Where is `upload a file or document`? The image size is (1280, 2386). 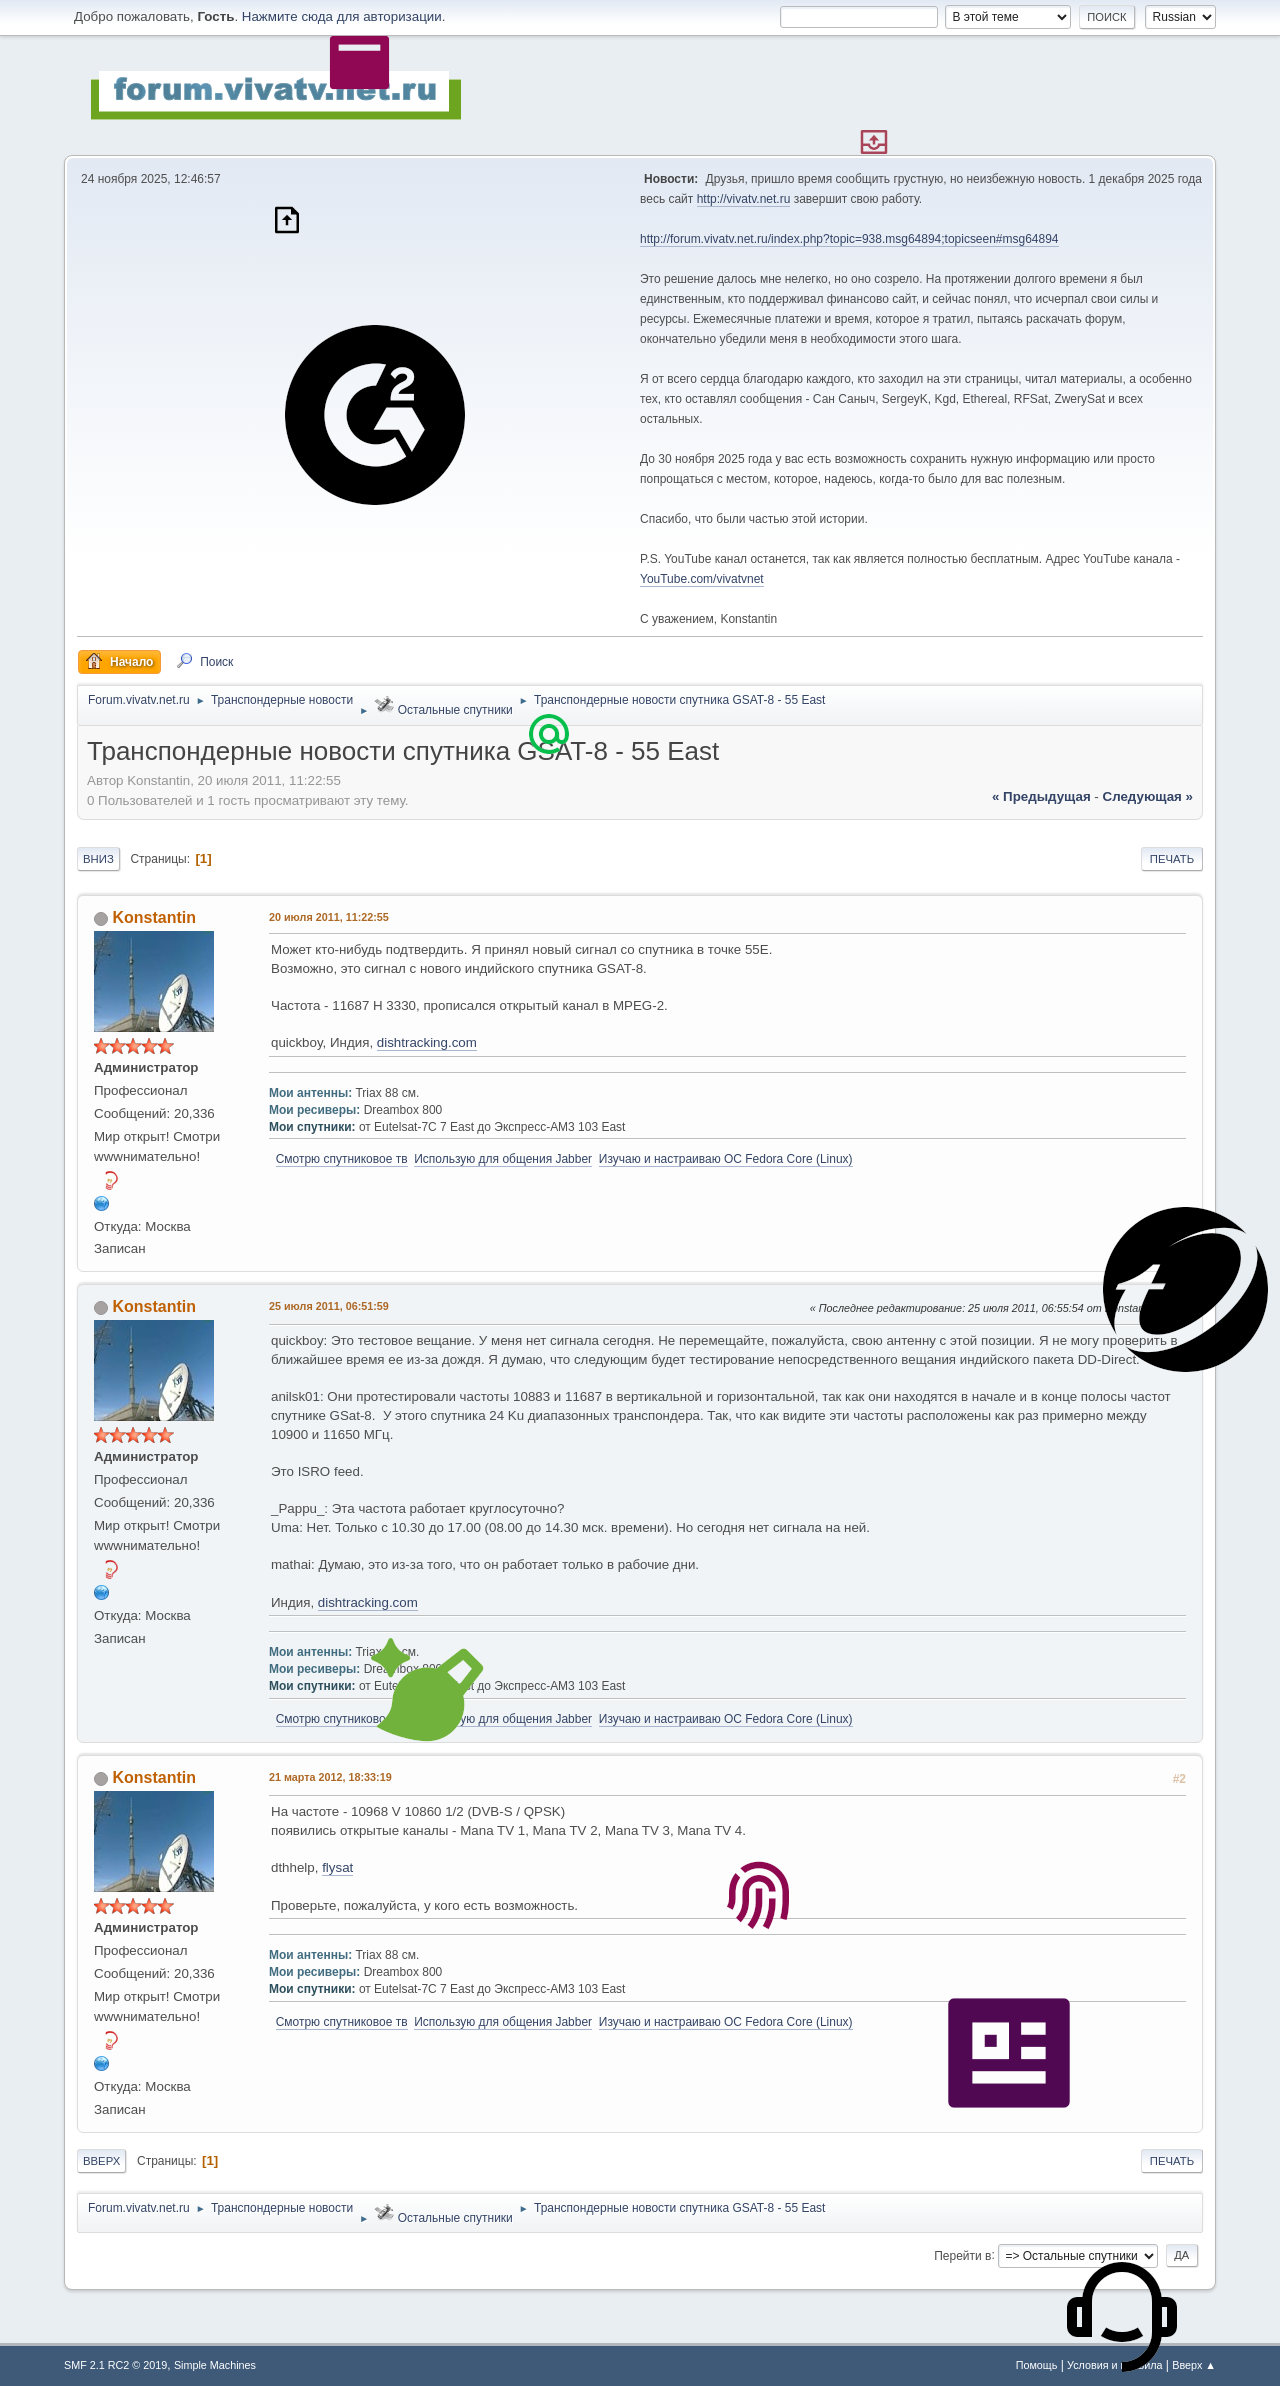
upload a file or document is located at coordinates (287, 220).